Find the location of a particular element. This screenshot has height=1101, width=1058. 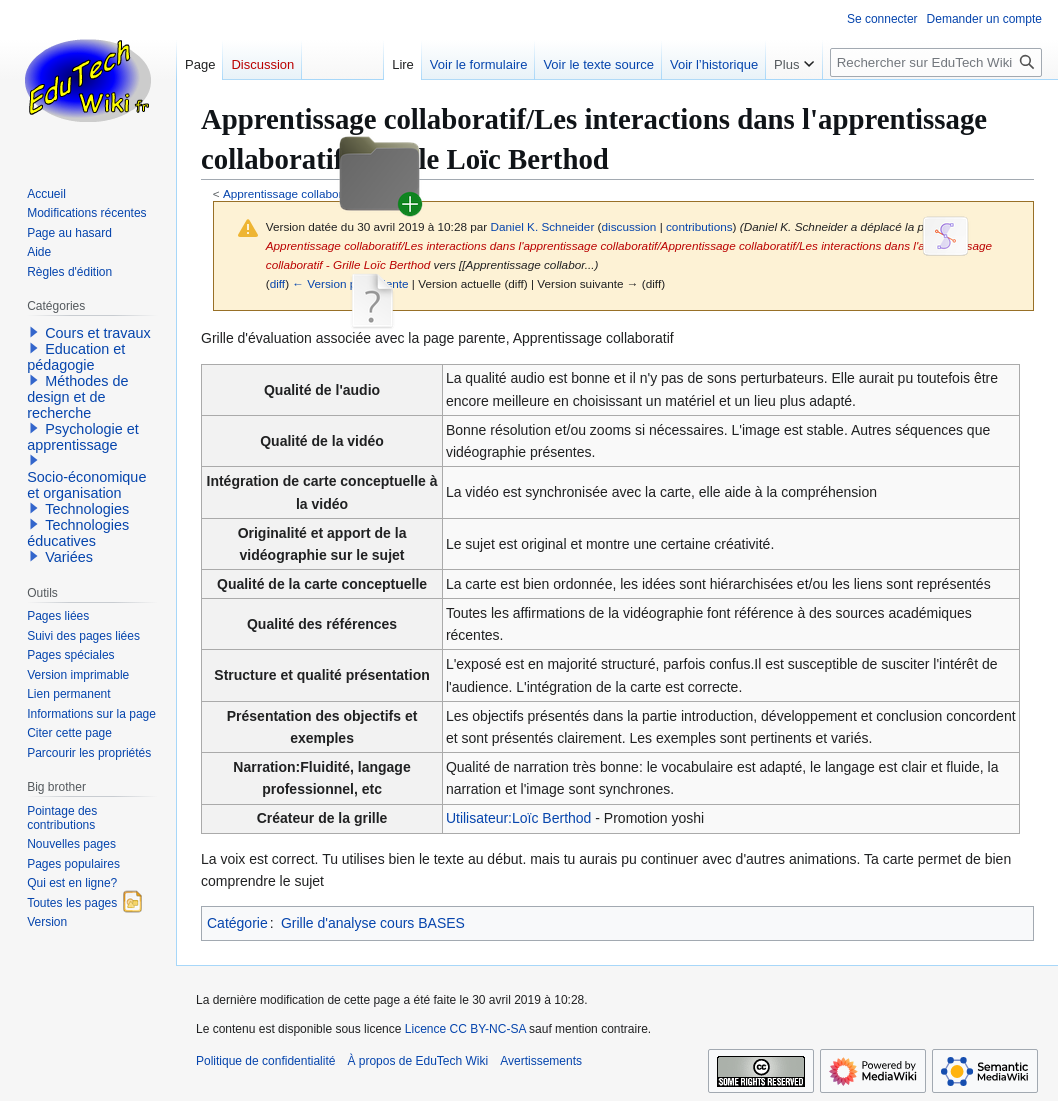

an SVG vector image file is located at coordinates (945, 234).